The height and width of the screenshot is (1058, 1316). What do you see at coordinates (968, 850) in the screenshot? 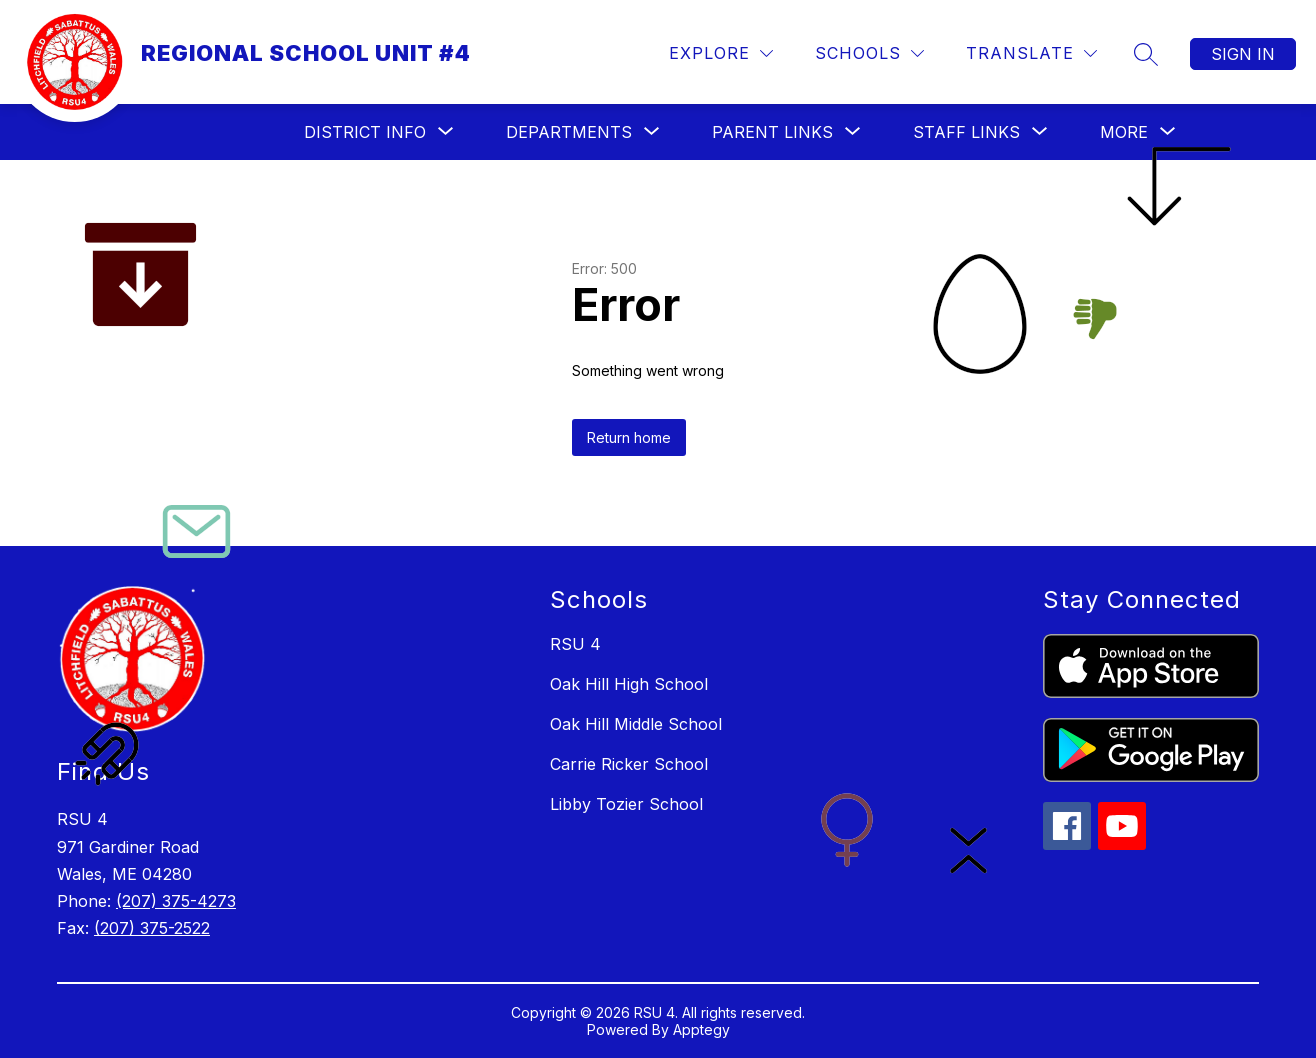
I see `collapse or minimize an expanded section` at bounding box center [968, 850].